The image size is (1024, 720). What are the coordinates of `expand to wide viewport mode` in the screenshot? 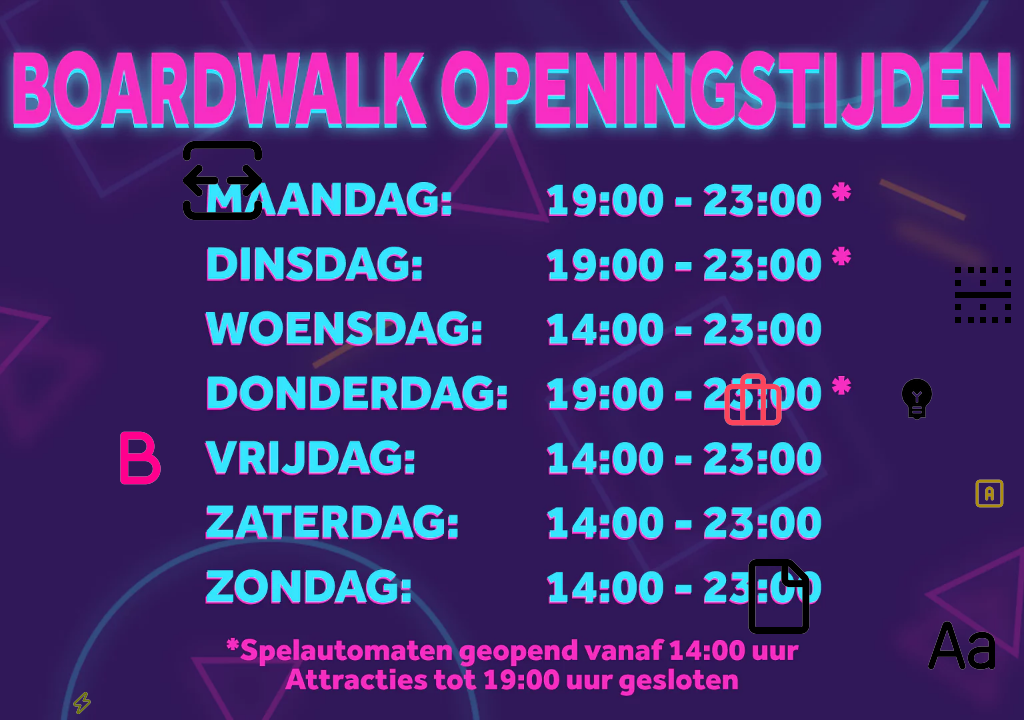 It's located at (222, 180).